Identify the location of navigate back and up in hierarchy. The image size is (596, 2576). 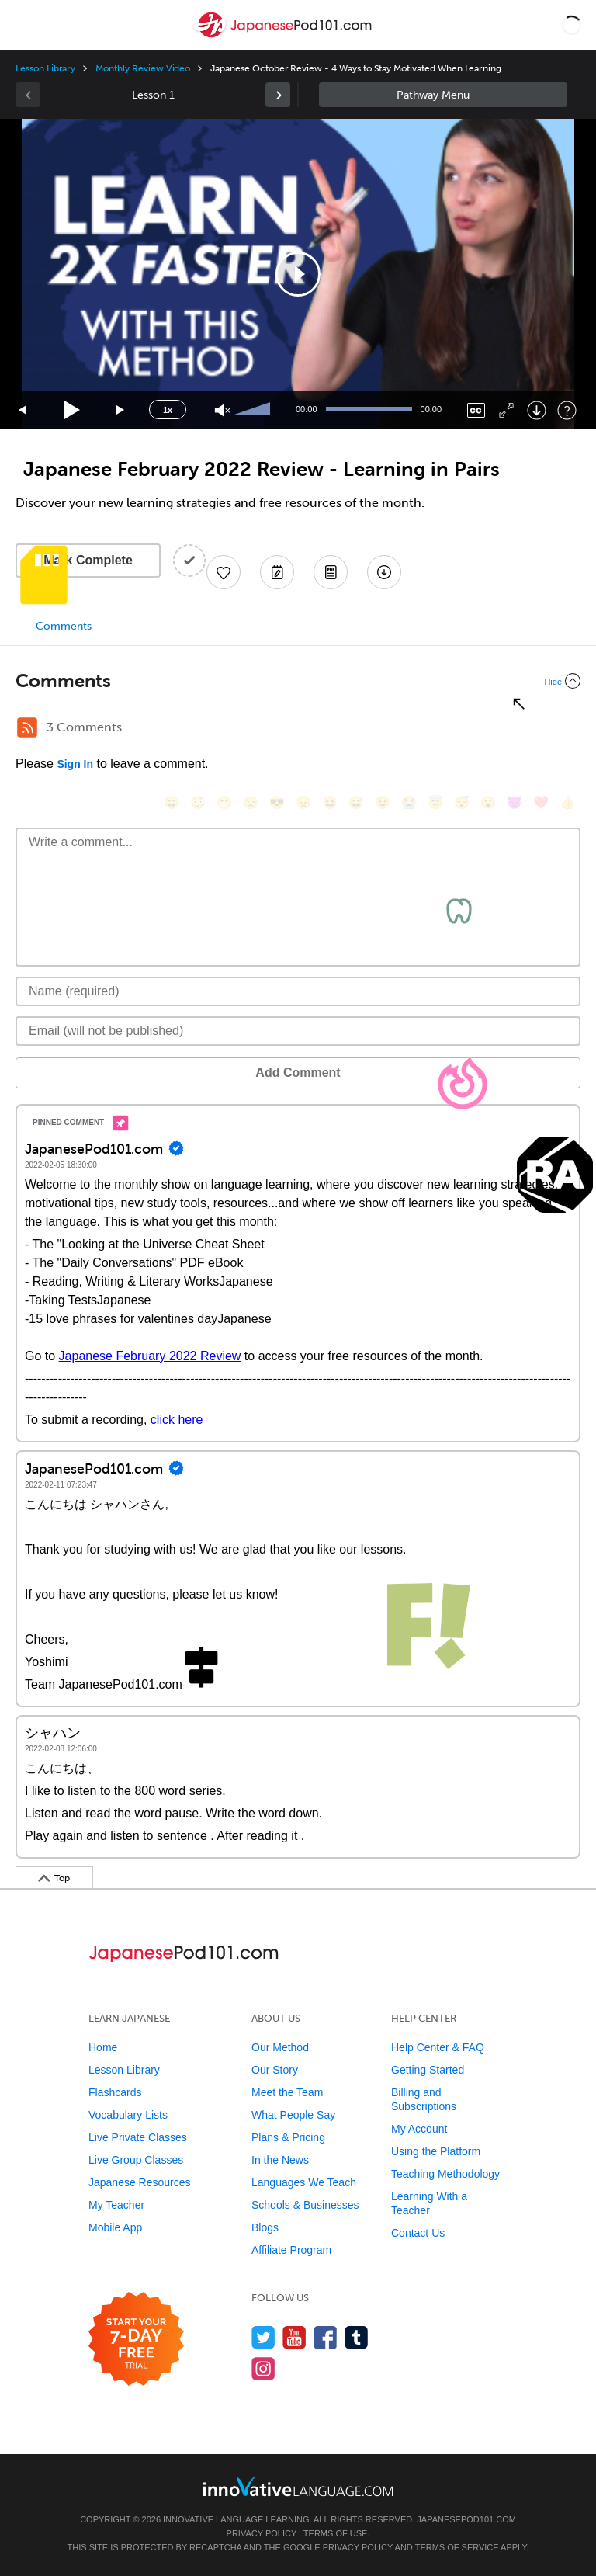
(518, 703).